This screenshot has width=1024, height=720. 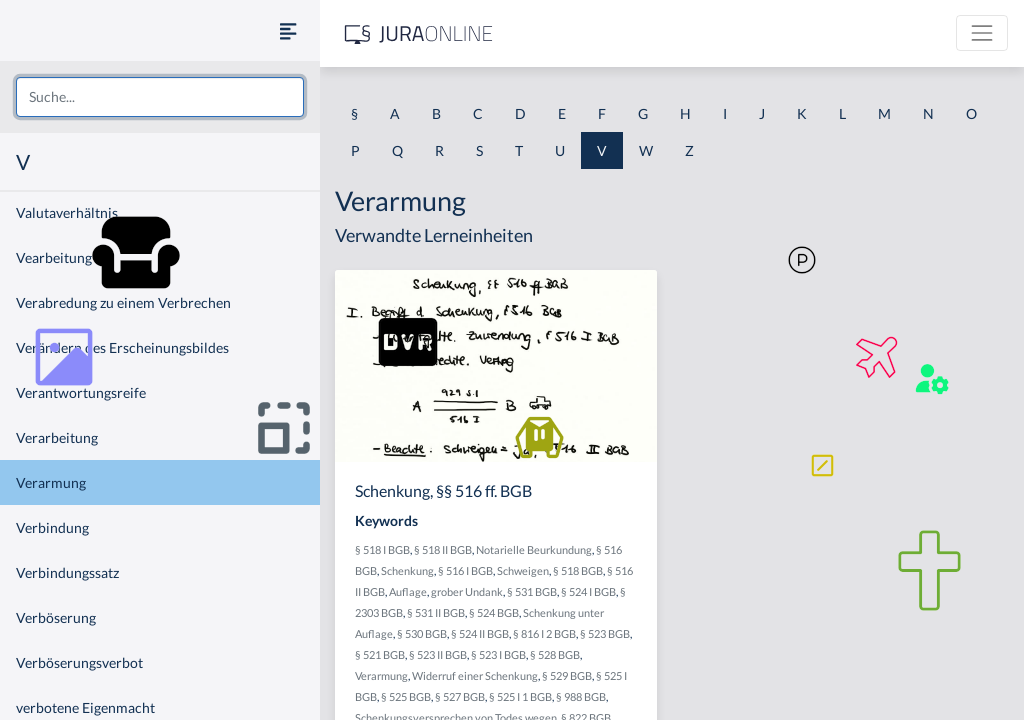 I want to click on browse clothing or apparel items, so click(x=539, y=437).